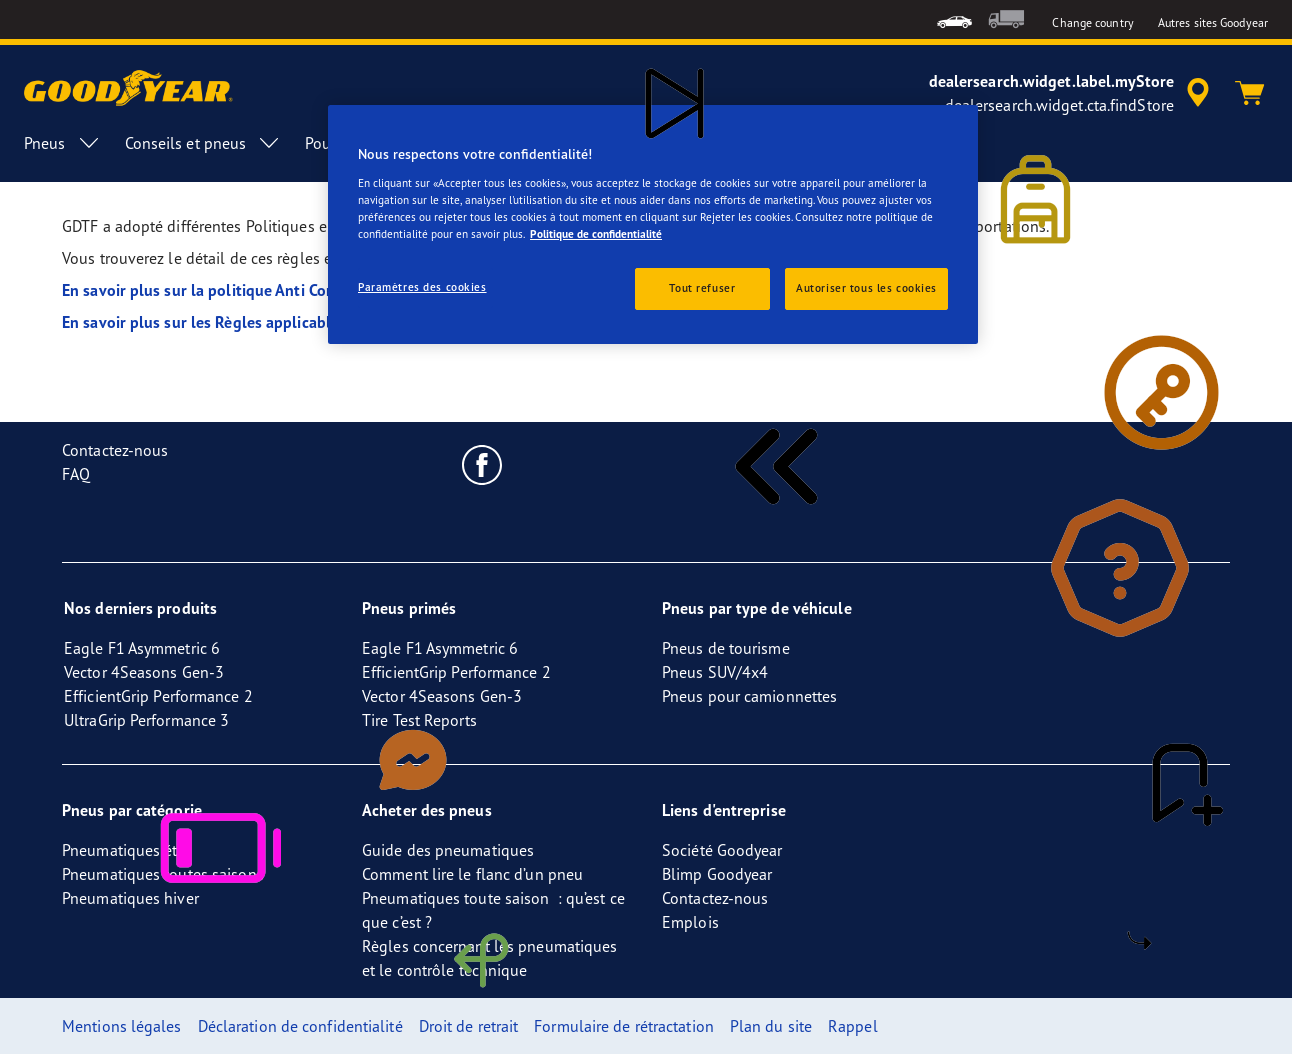 The image size is (1292, 1054). Describe the element at coordinates (219, 848) in the screenshot. I see `indicates low battery status` at that location.